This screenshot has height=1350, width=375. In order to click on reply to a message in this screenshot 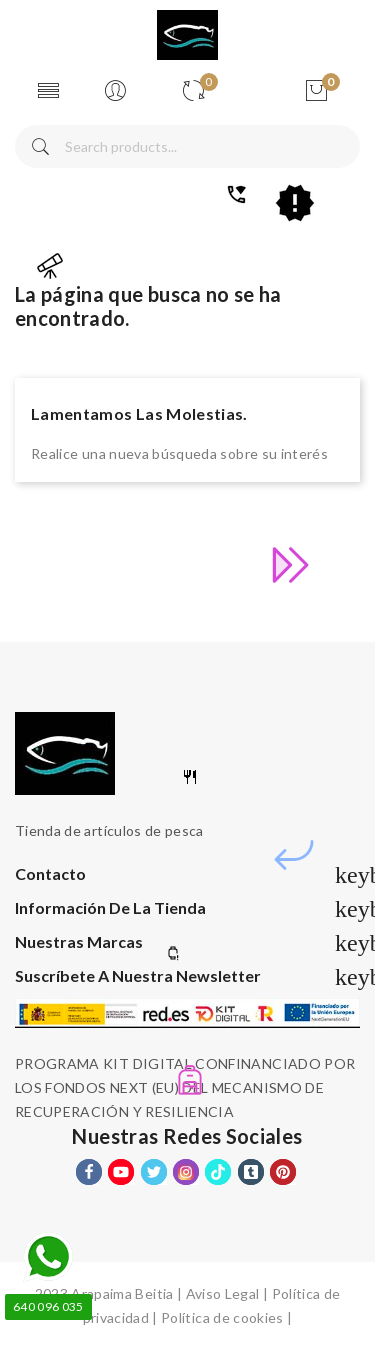, I will do `click(294, 855)`.